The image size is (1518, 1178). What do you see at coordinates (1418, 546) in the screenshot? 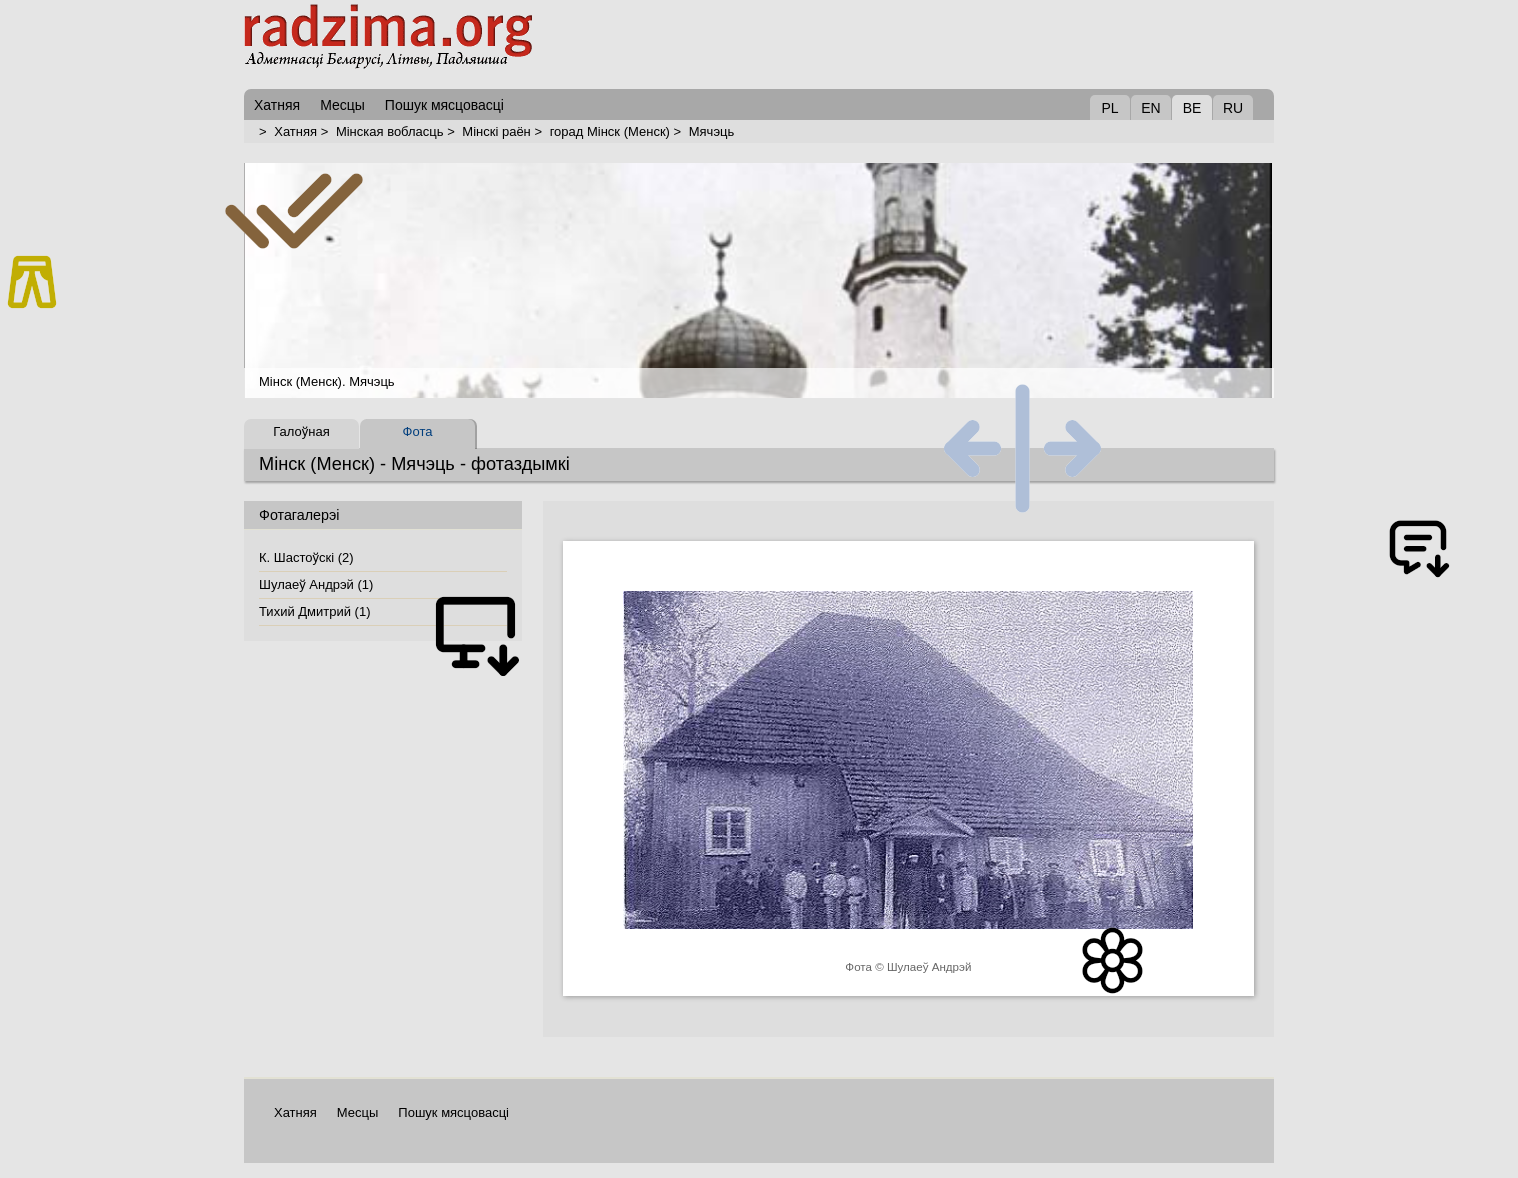
I see `download message or conversation` at bounding box center [1418, 546].